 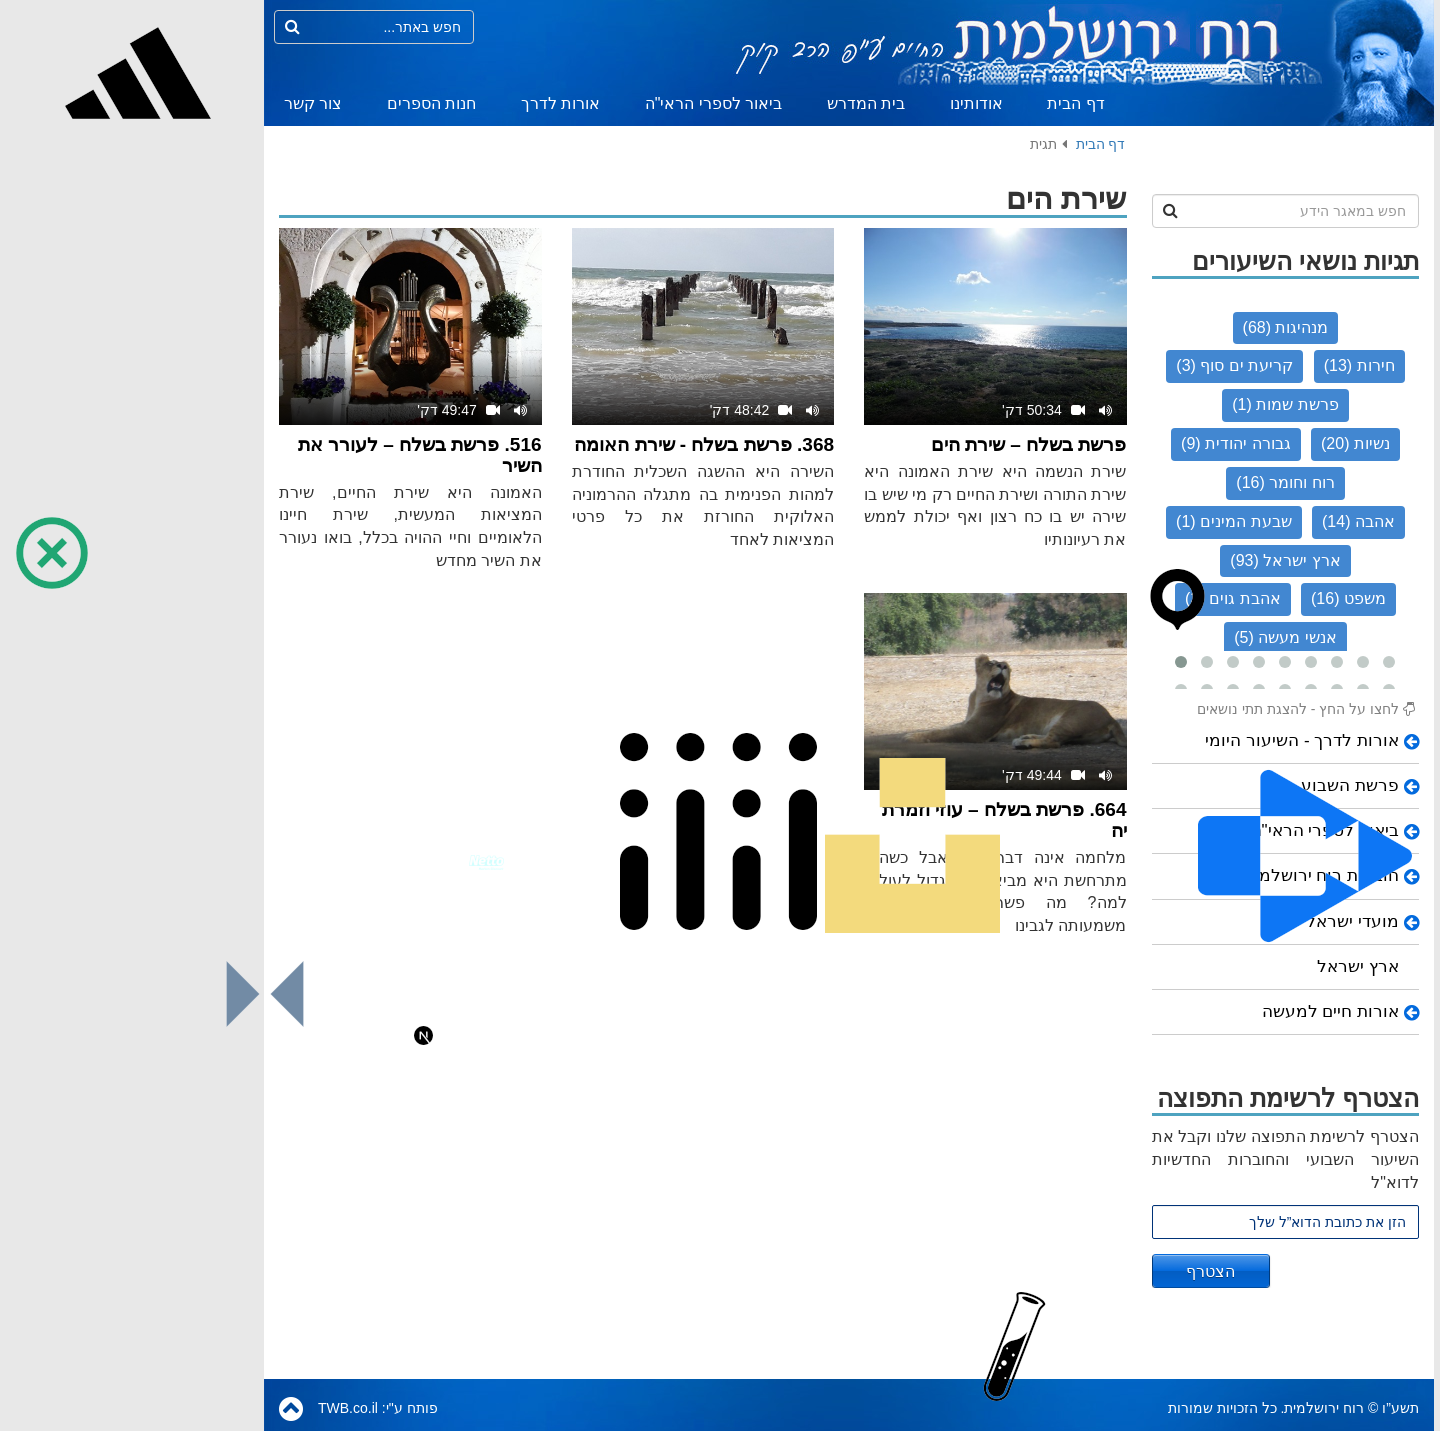 What do you see at coordinates (1177, 599) in the screenshot?
I see `open OsmAnd navigation app` at bounding box center [1177, 599].